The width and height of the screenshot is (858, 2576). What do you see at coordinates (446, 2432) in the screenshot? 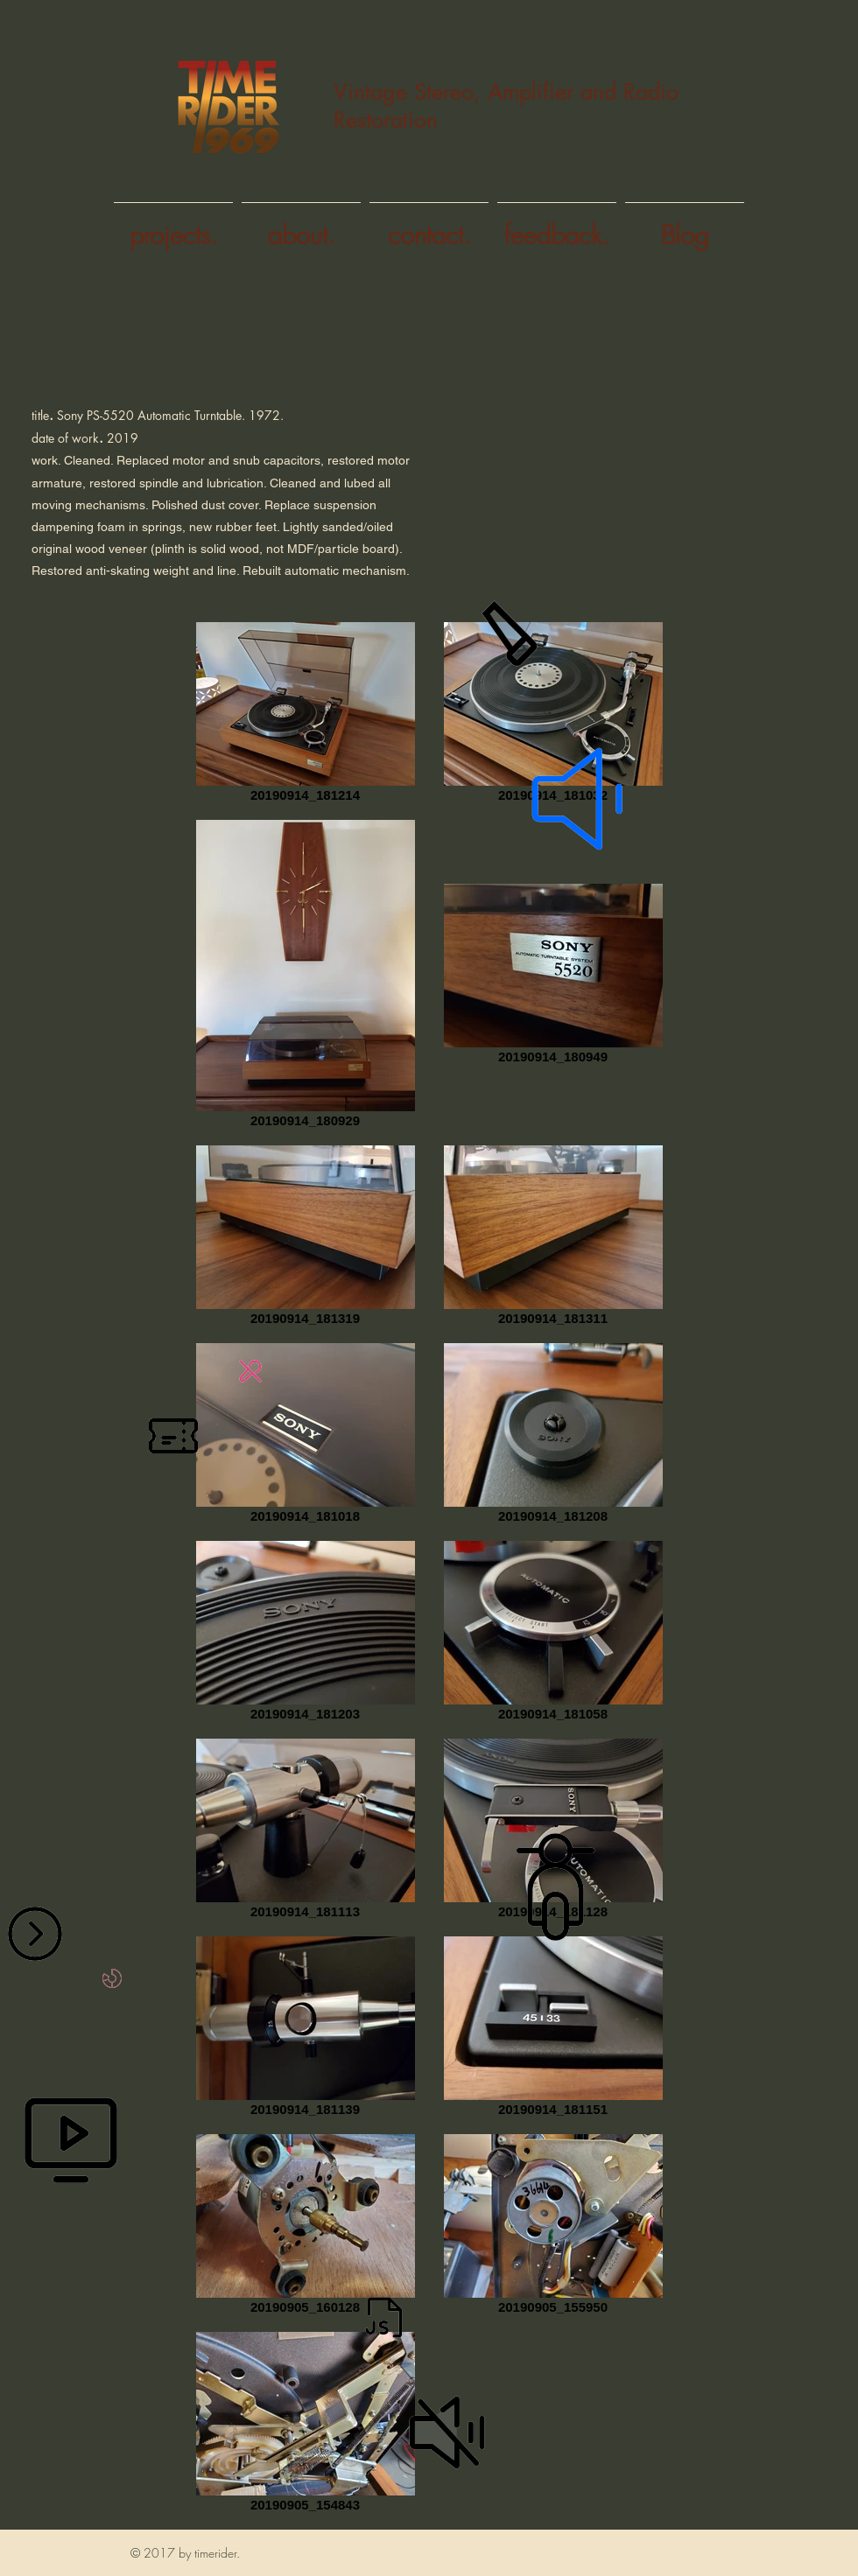
I see `mute audio or sound` at bounding box center [446, 2432].